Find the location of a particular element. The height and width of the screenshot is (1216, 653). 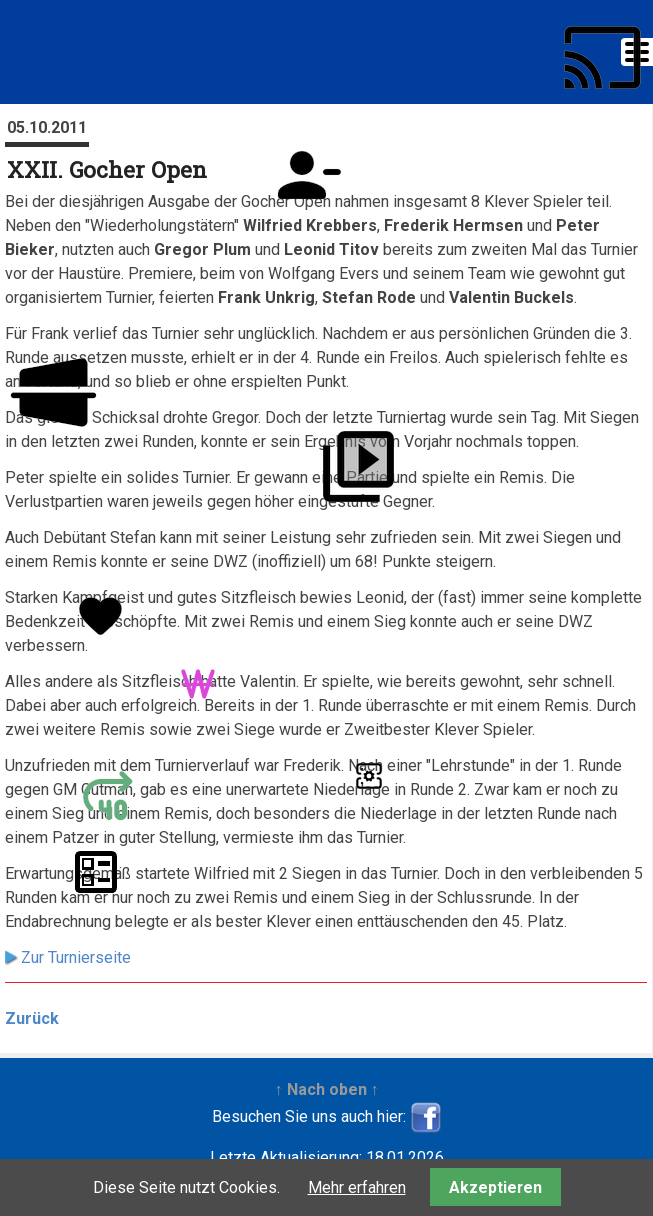

indicates south korean won currency is located at coordinates (198, 684).